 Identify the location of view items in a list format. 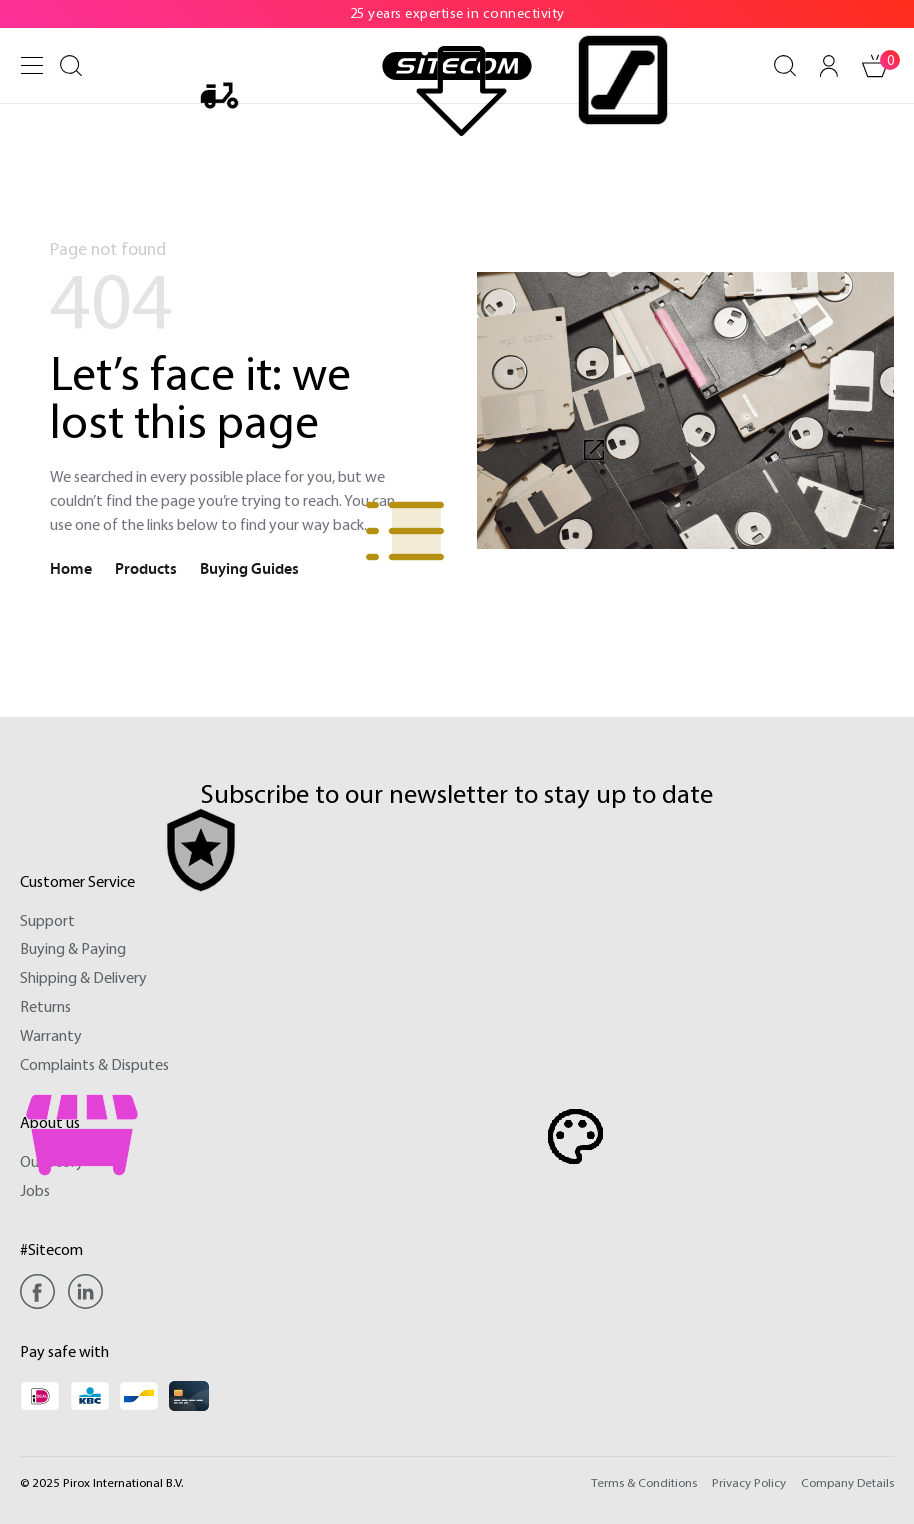
(405, 531).